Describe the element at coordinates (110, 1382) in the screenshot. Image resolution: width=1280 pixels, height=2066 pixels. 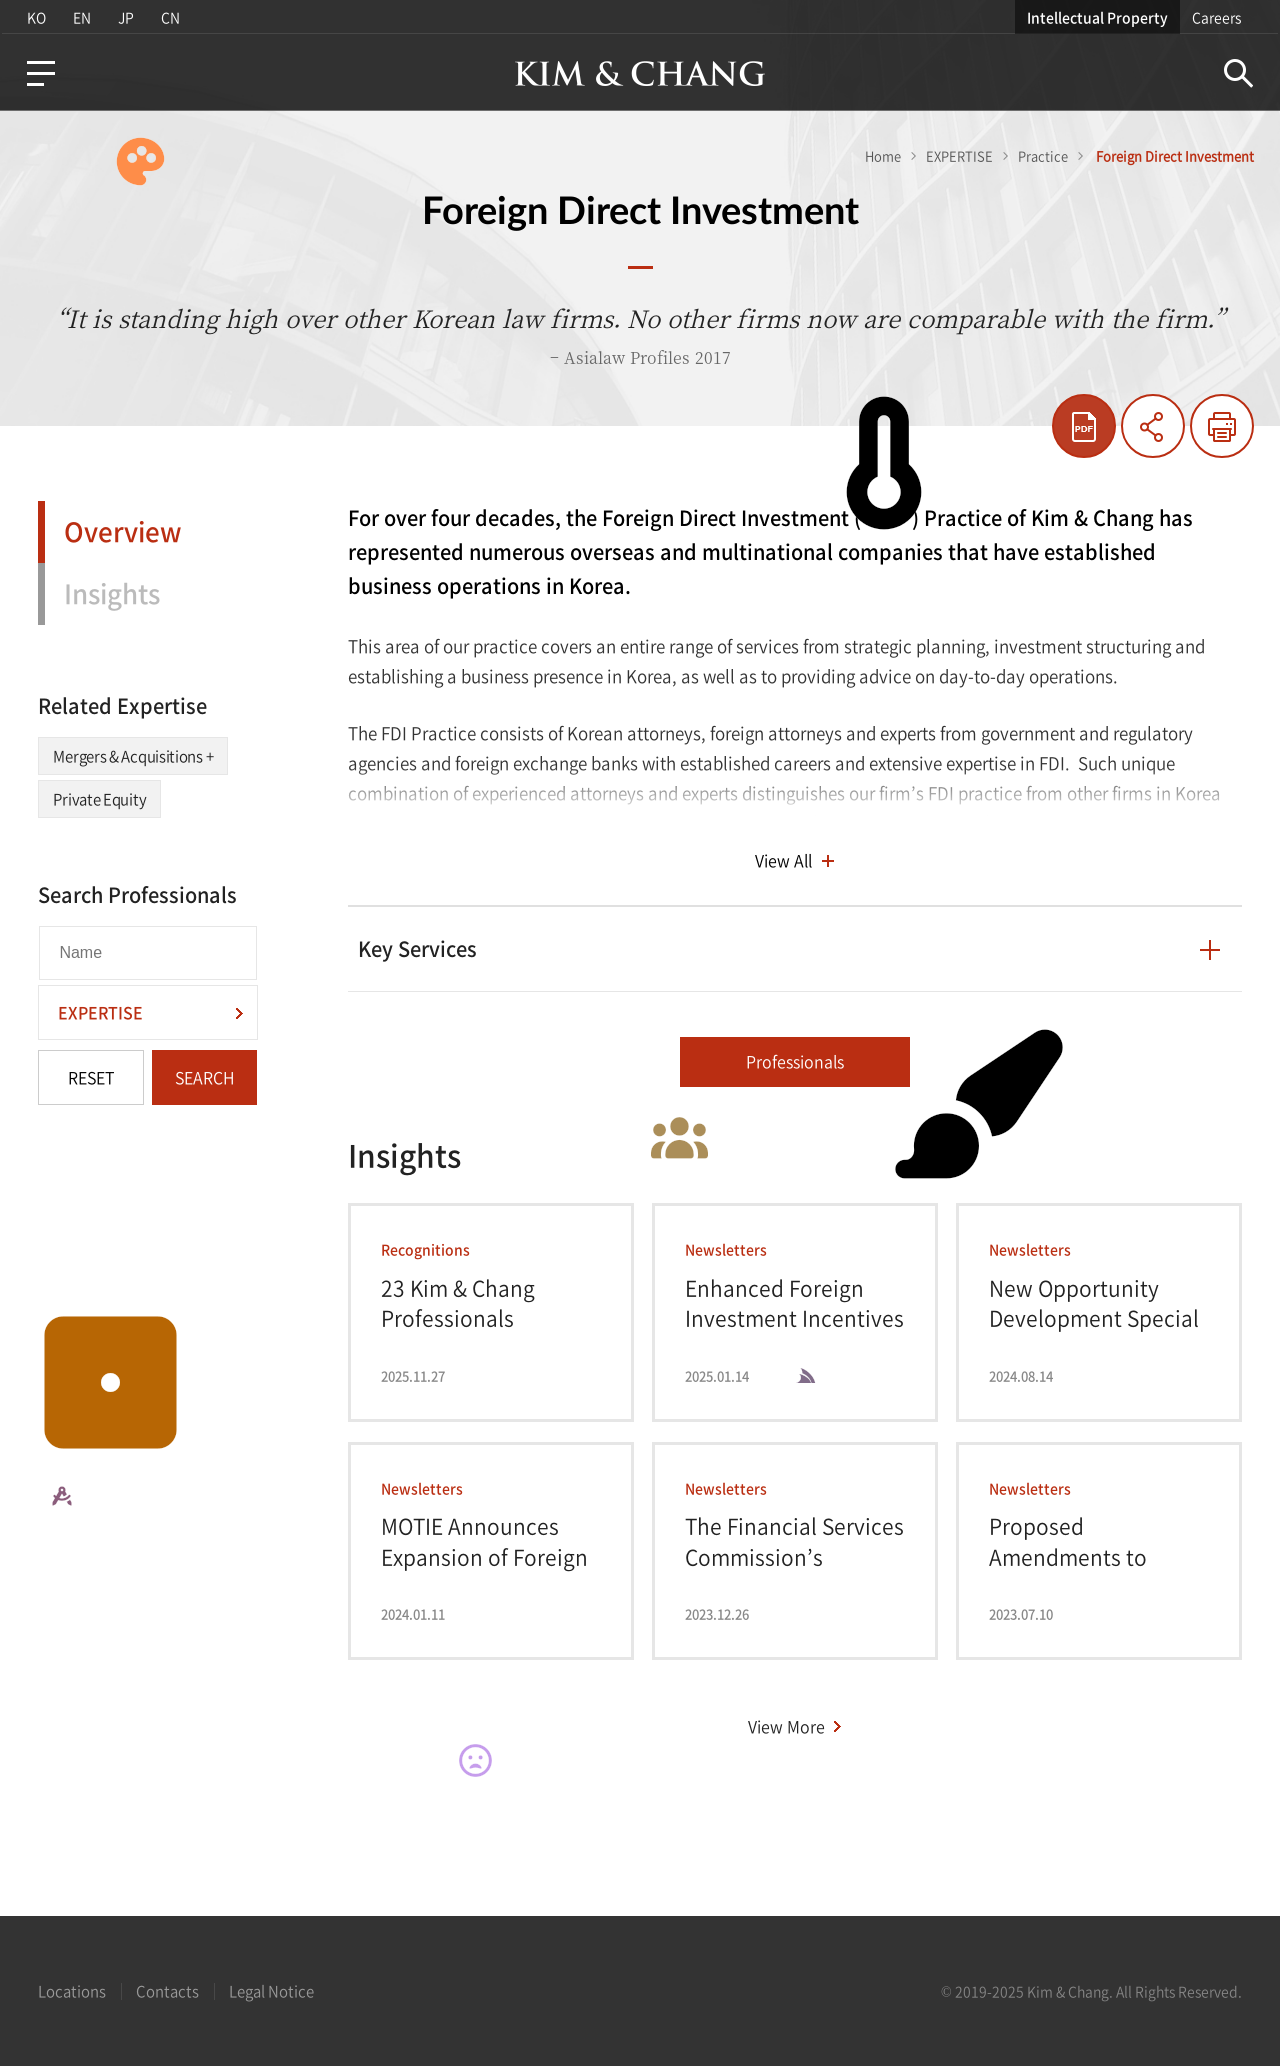
I see `indicates a value of one in a dice or random number game` at that location.